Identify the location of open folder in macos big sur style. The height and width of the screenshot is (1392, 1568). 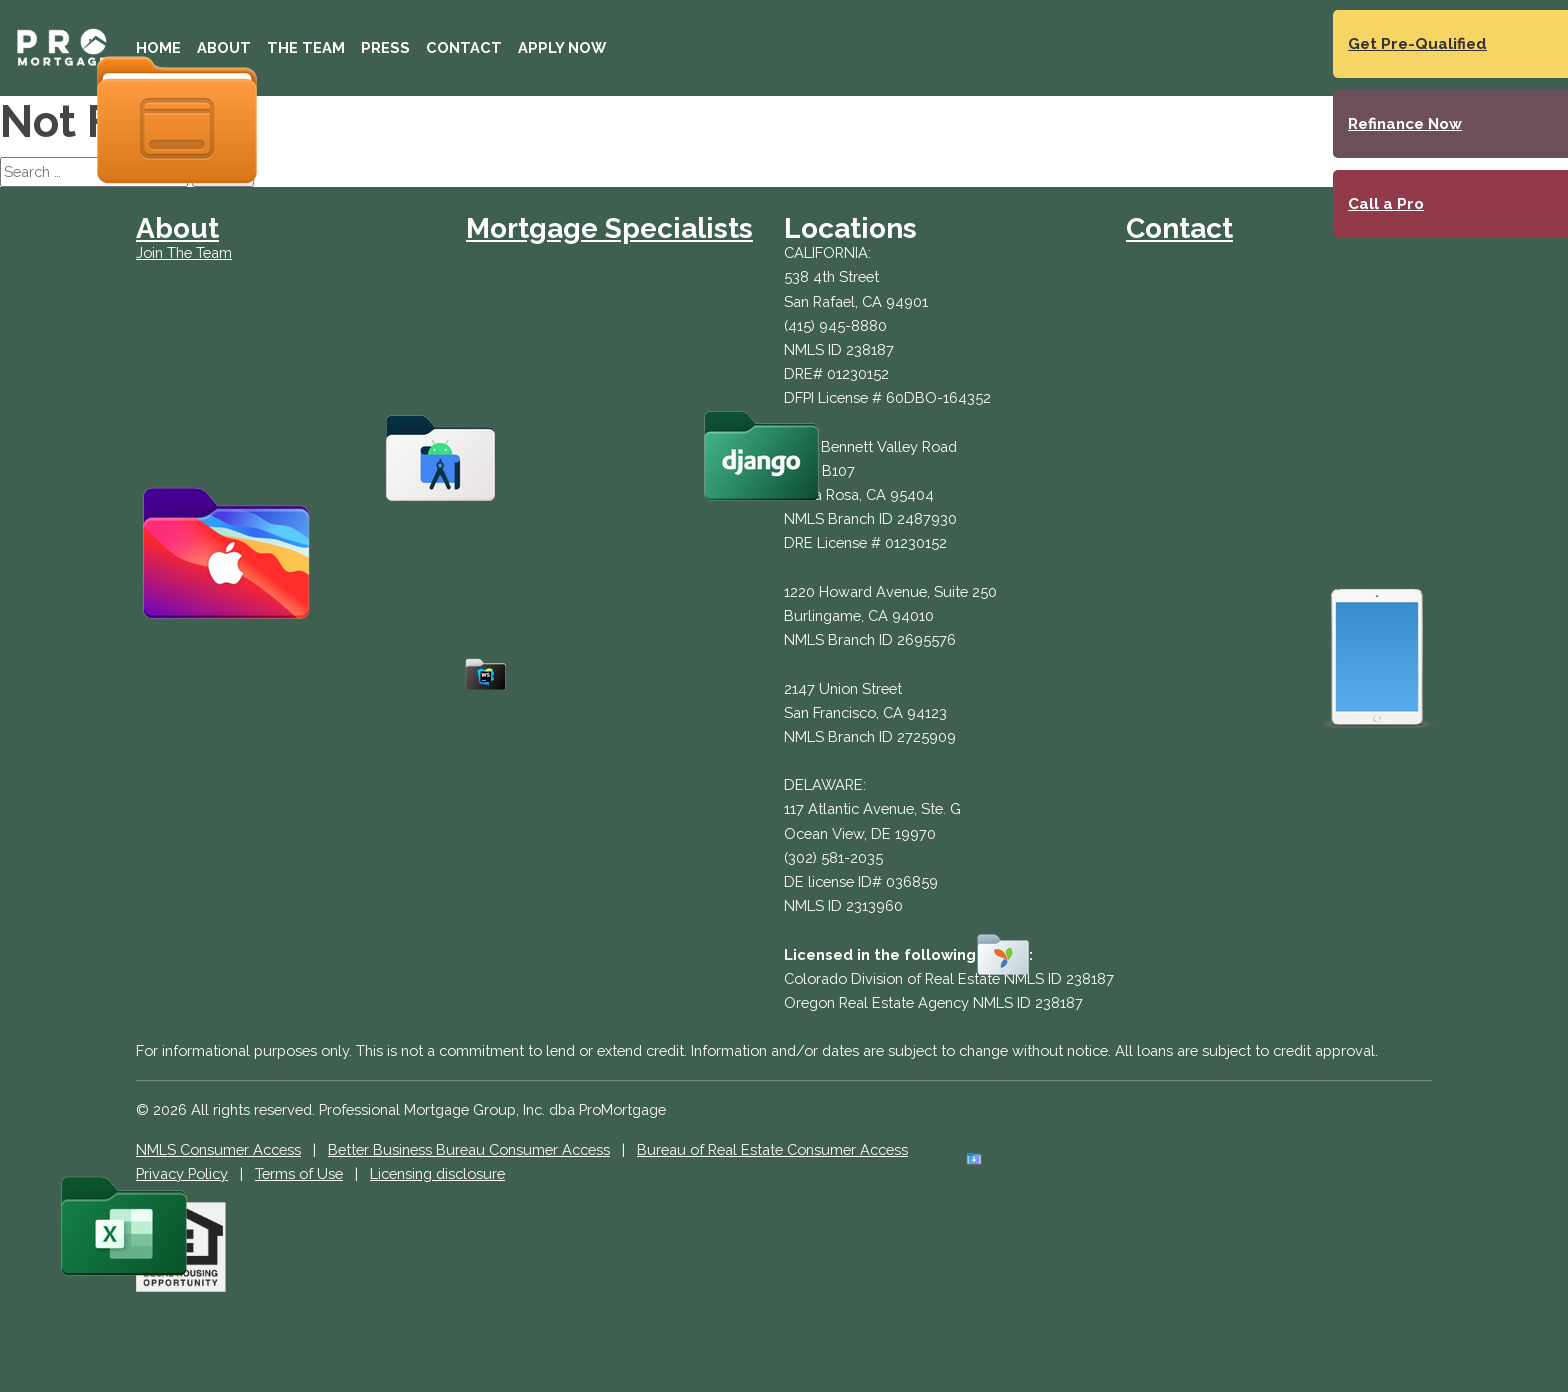
(225, 557).